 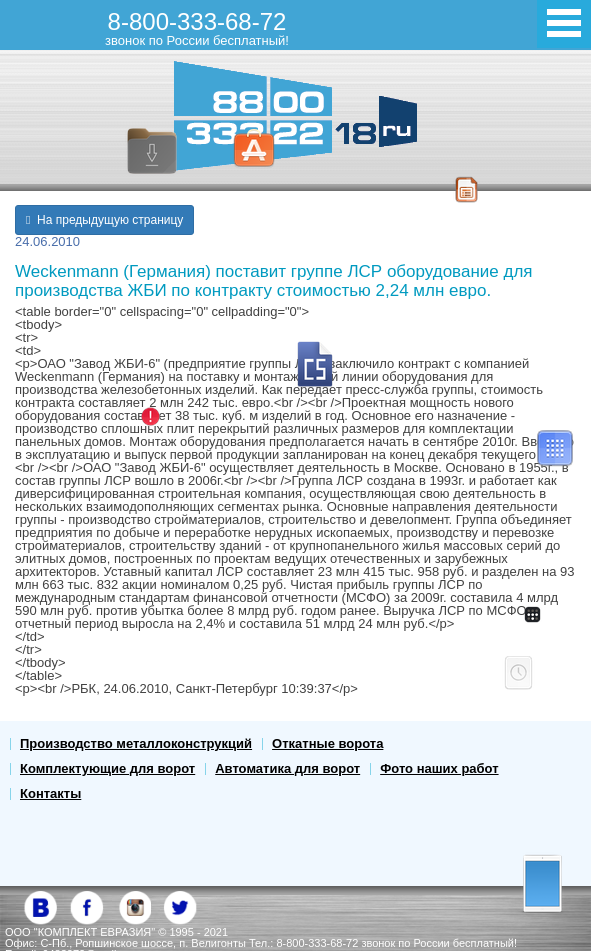 I want to click on libreoffice impress presentation file, so click(x=466, y=189).